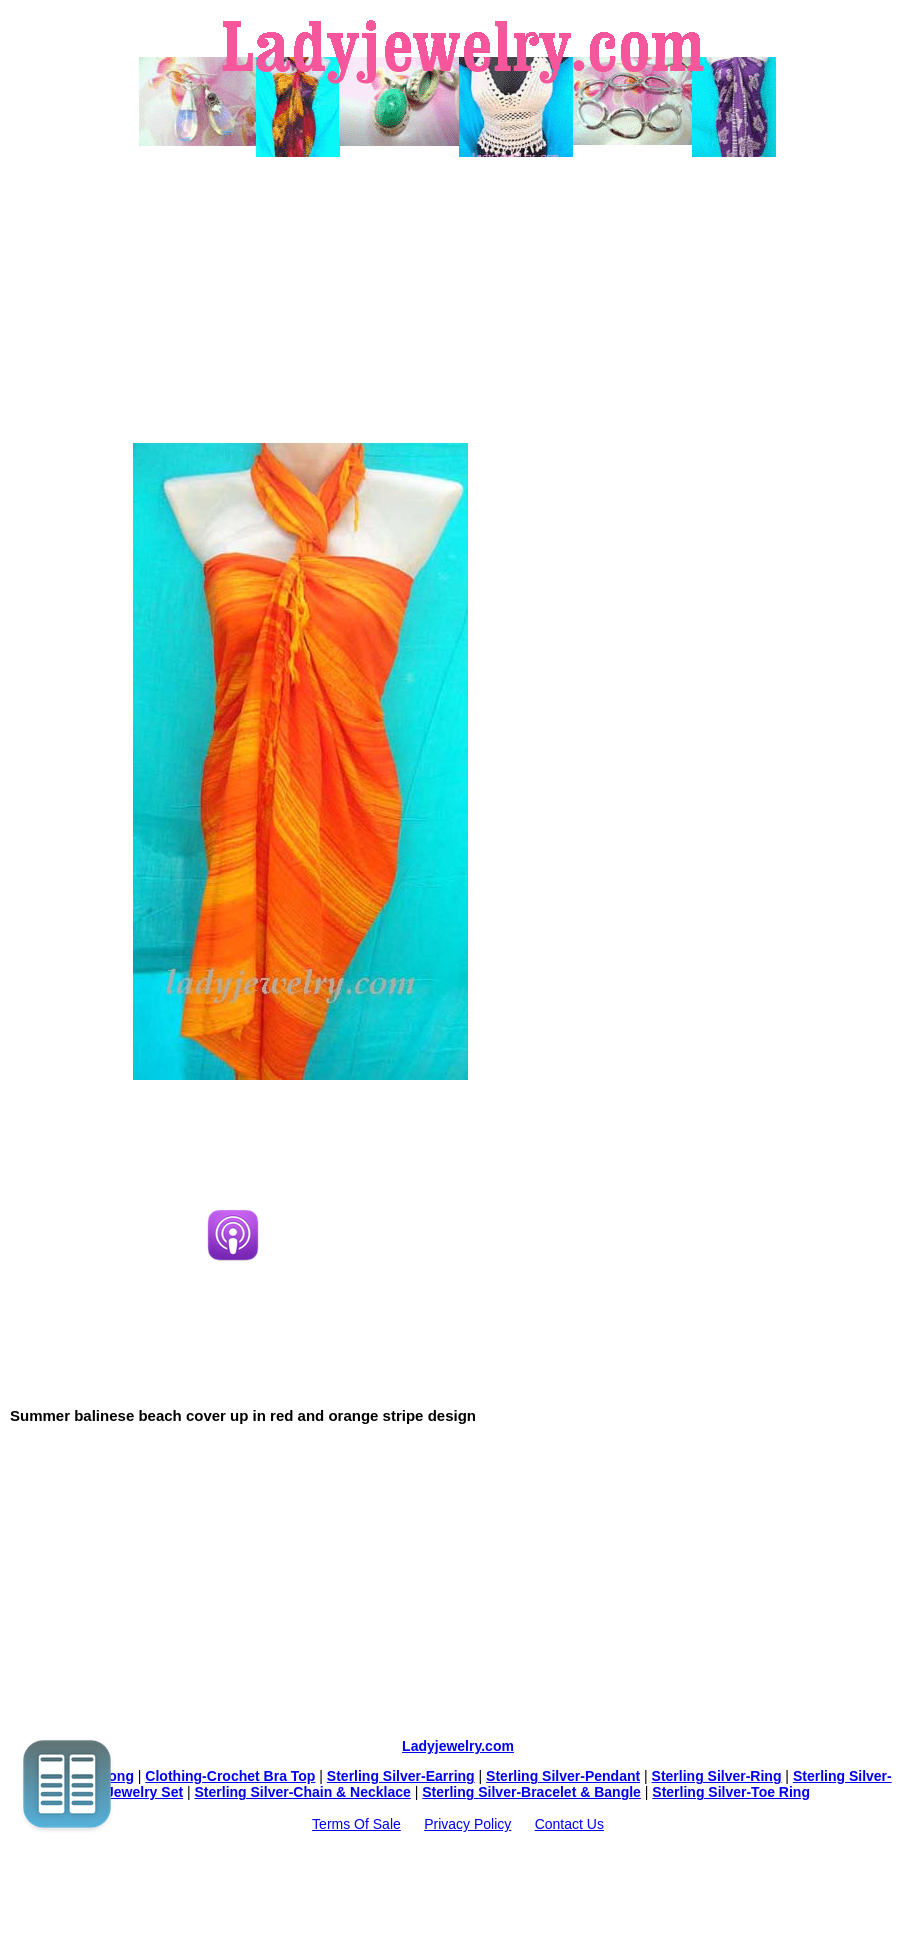  I want to click on open progress tracking app, so click(67, 1784).